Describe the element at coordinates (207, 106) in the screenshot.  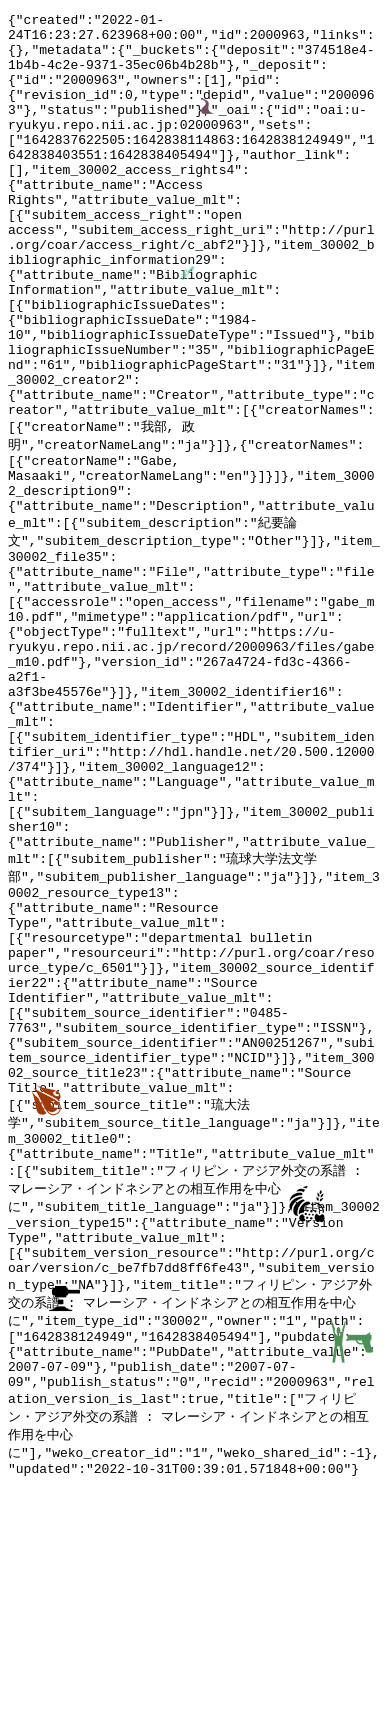
I see `dodge or evade action in gameplay` at that location.